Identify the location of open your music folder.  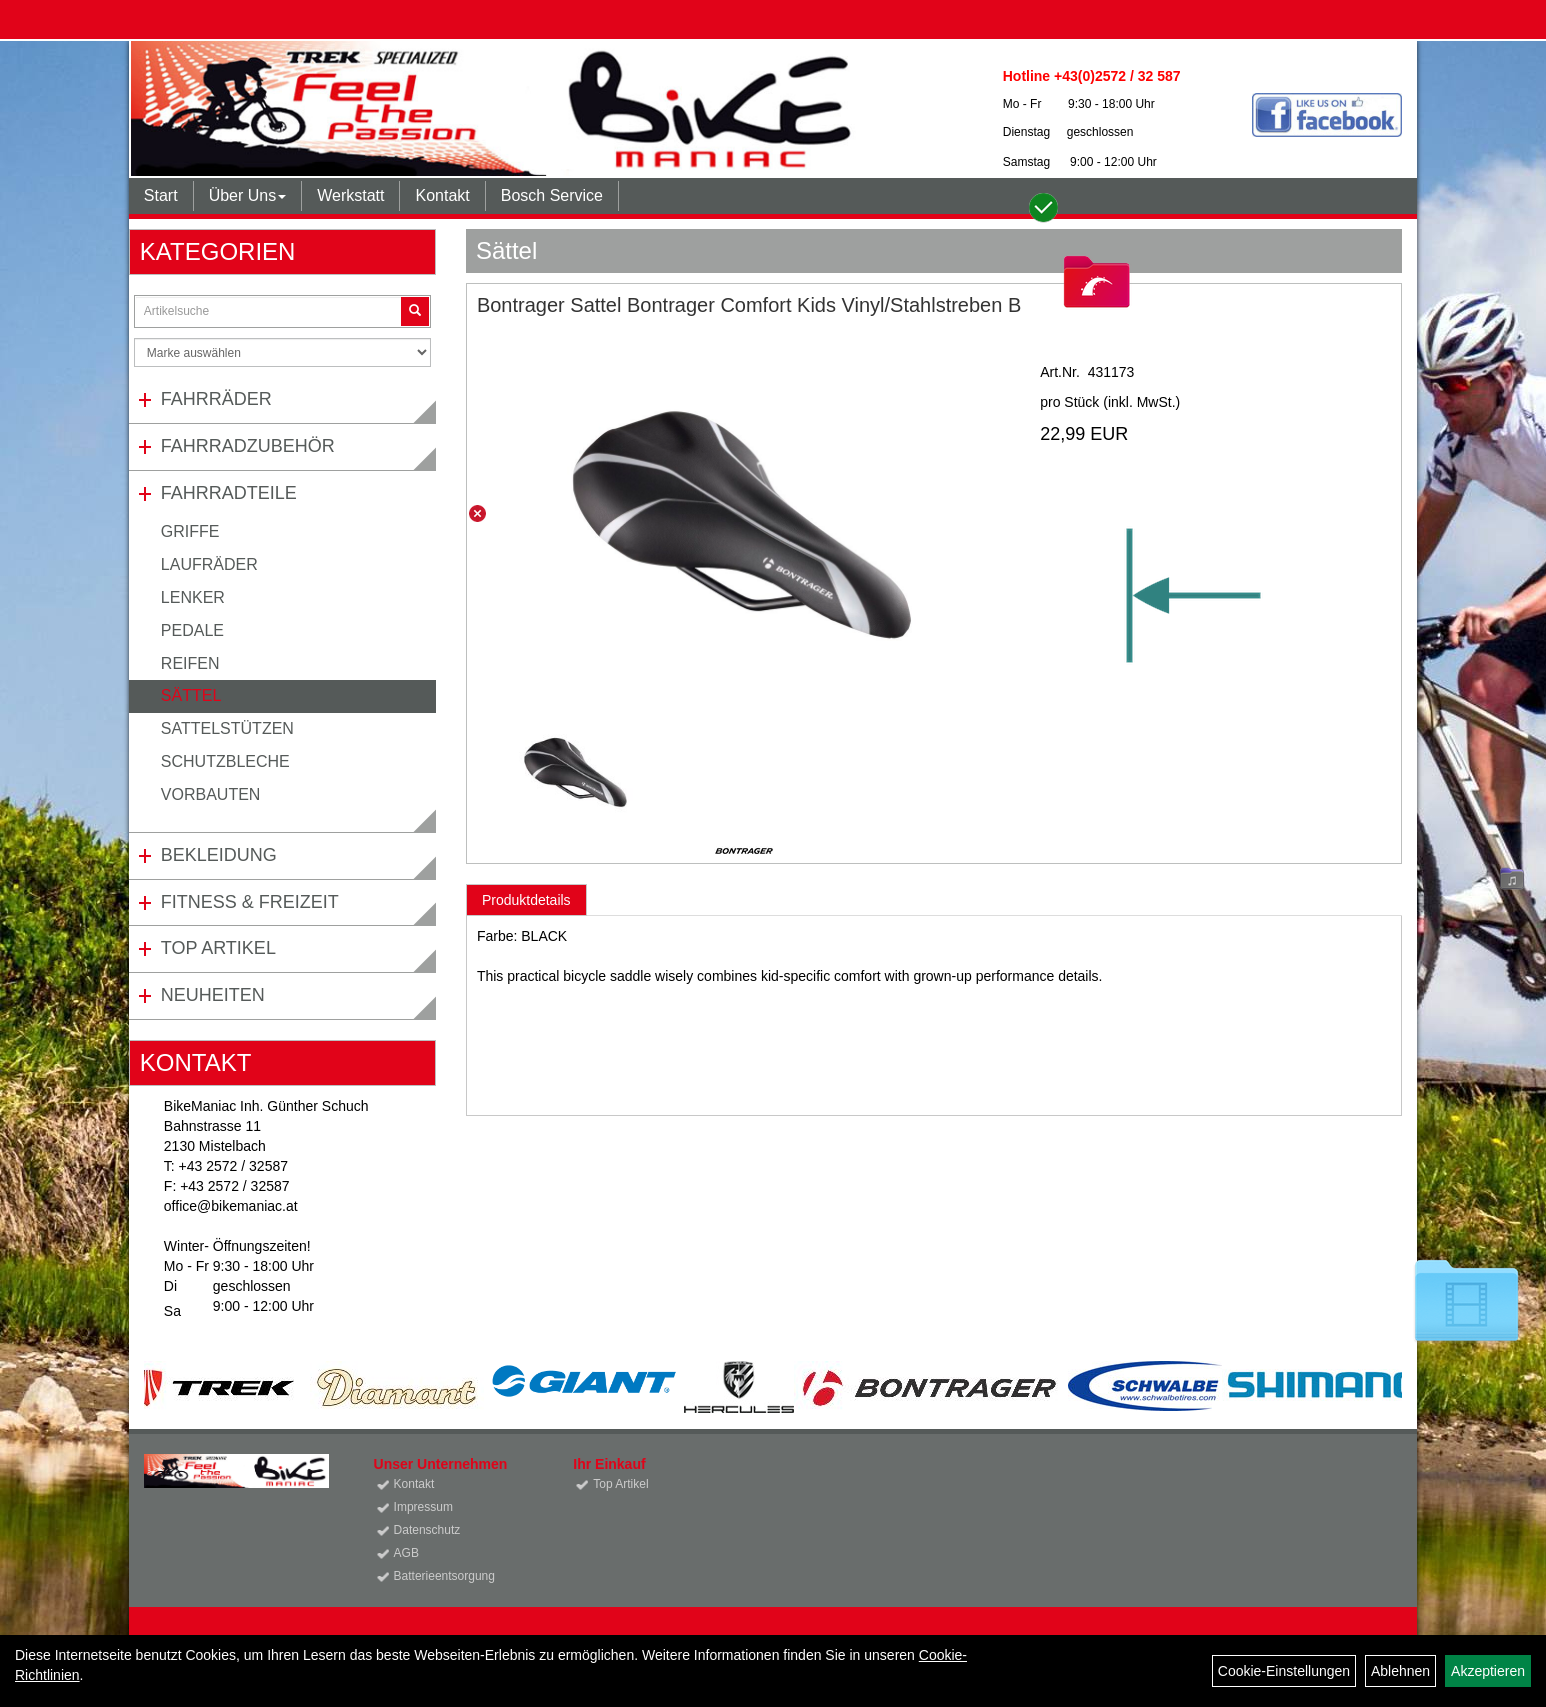
(1512, 878).